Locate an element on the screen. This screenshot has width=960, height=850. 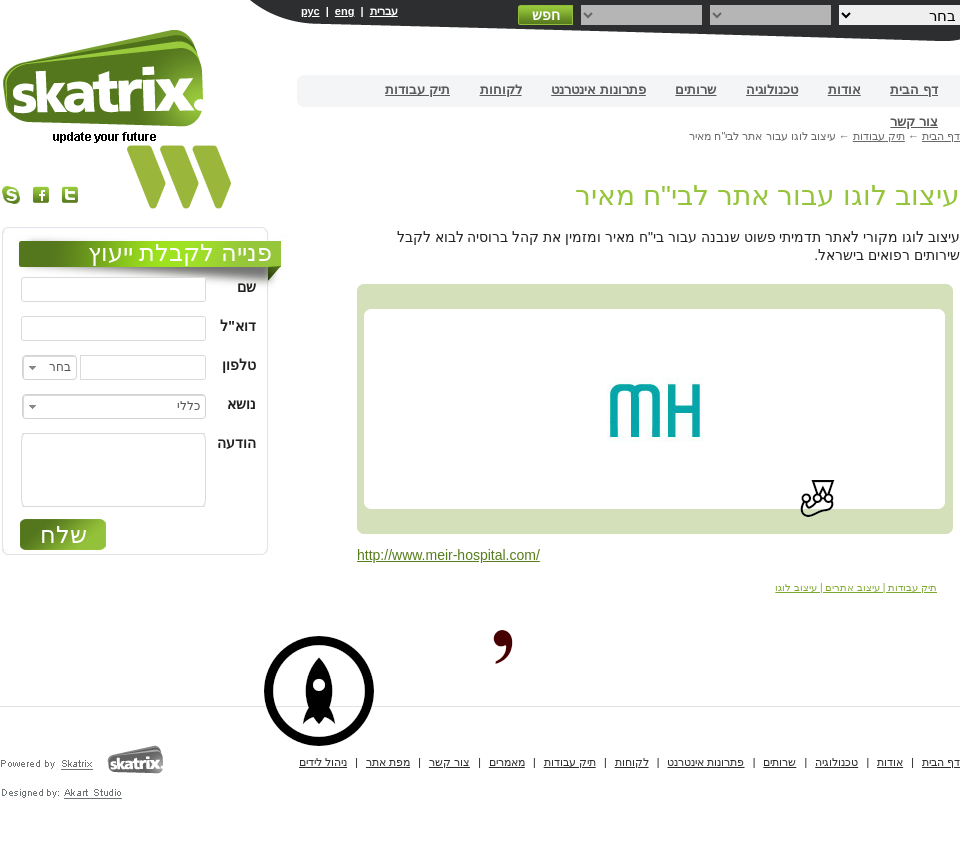
comma.ai company logo is located at coordinates (503, 647).